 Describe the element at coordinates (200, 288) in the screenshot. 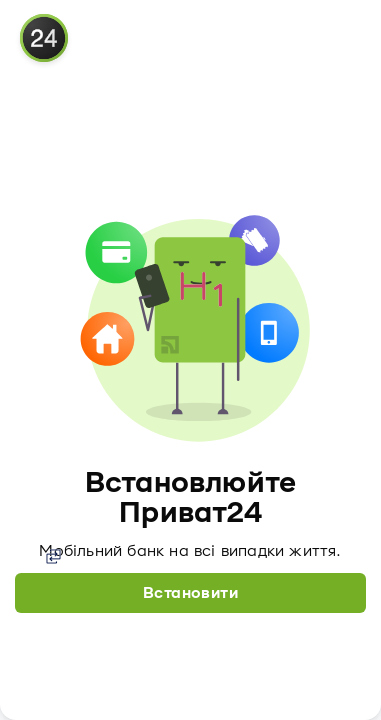

I see `format text as heading level 1` at that location.